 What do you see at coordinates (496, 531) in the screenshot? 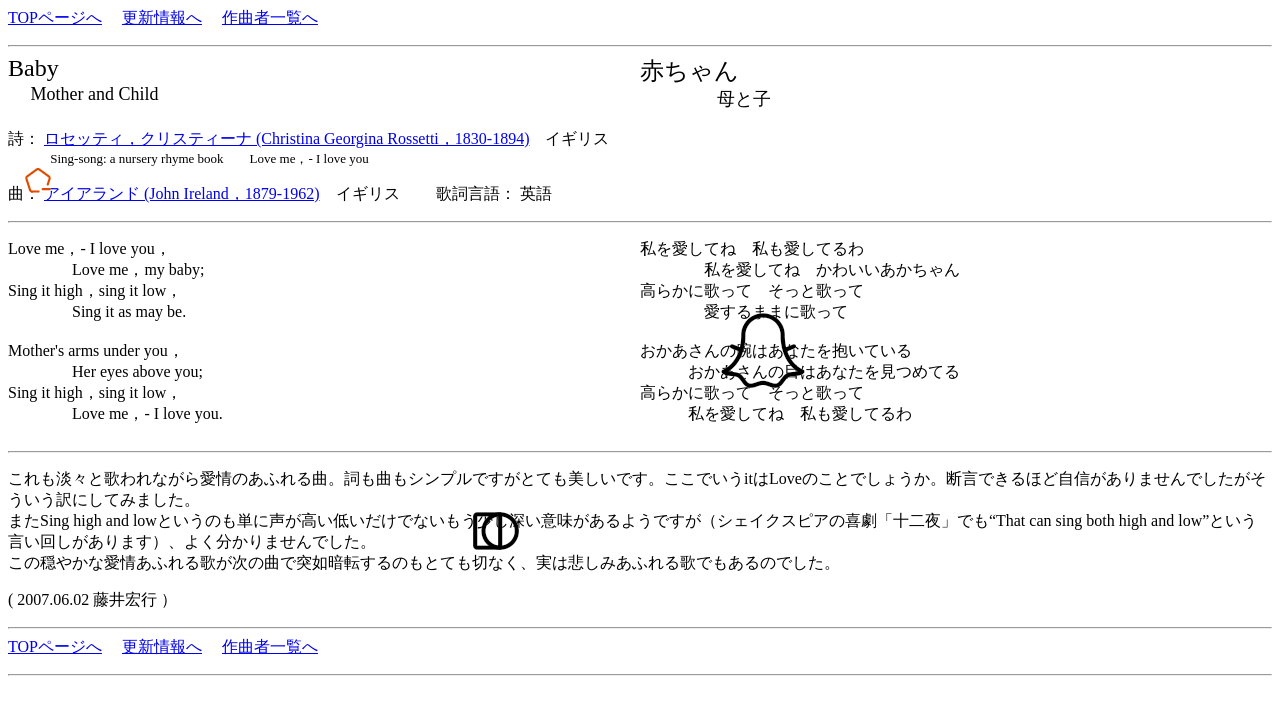
I see `toggle between rectangular and circular view modes` at bounding box center [496, 531].